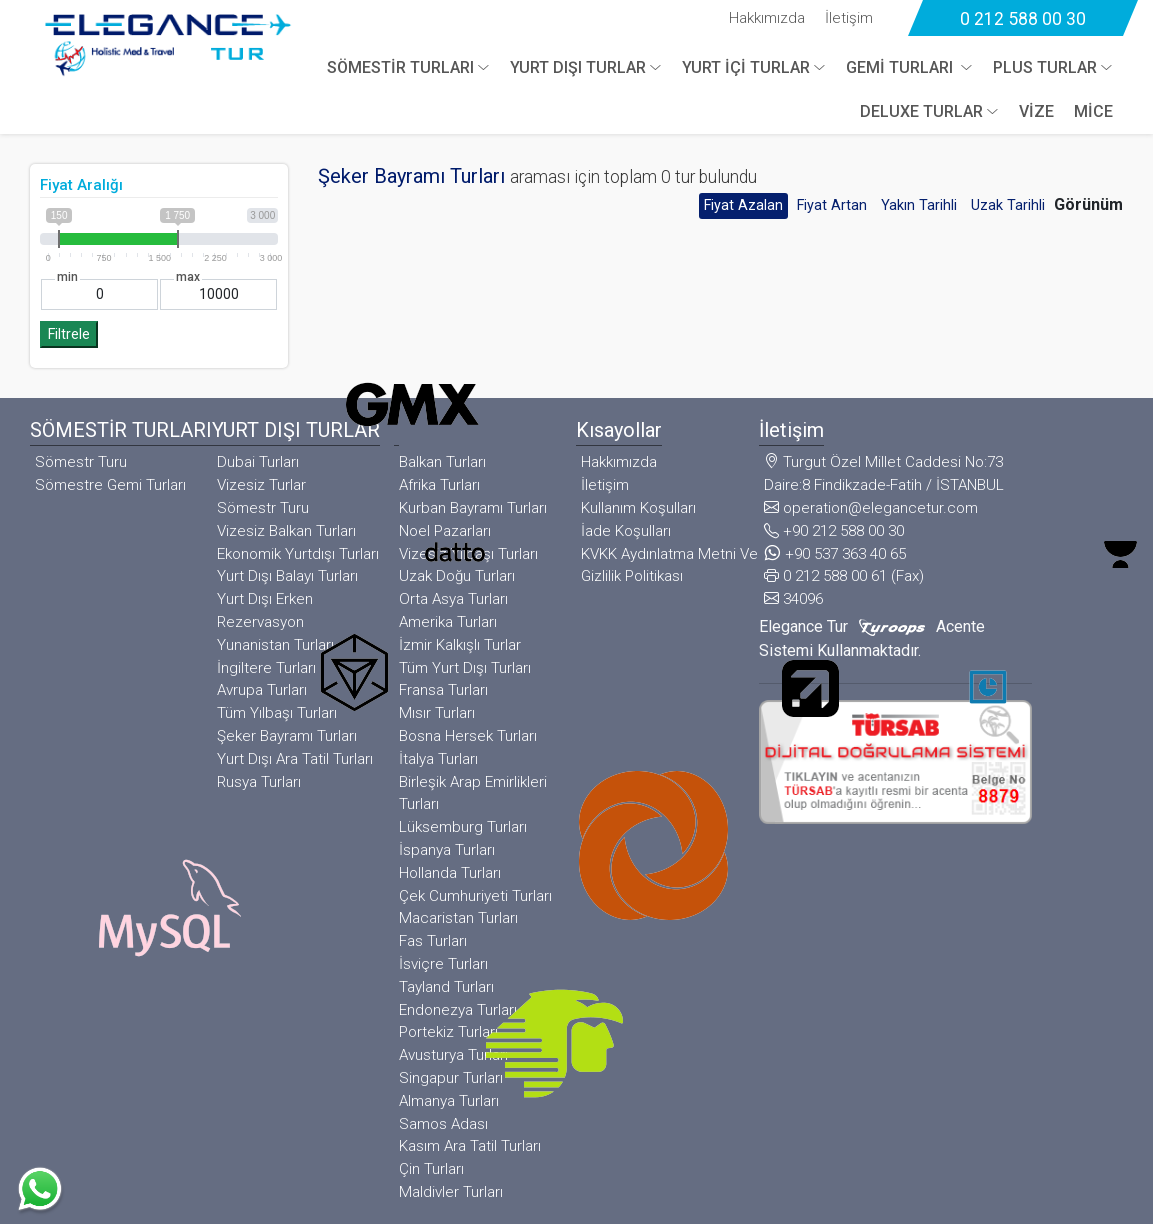  Describe the element at coordinates (988, 687) in the screenshot. I see `view business analytics dashboard` at that location.